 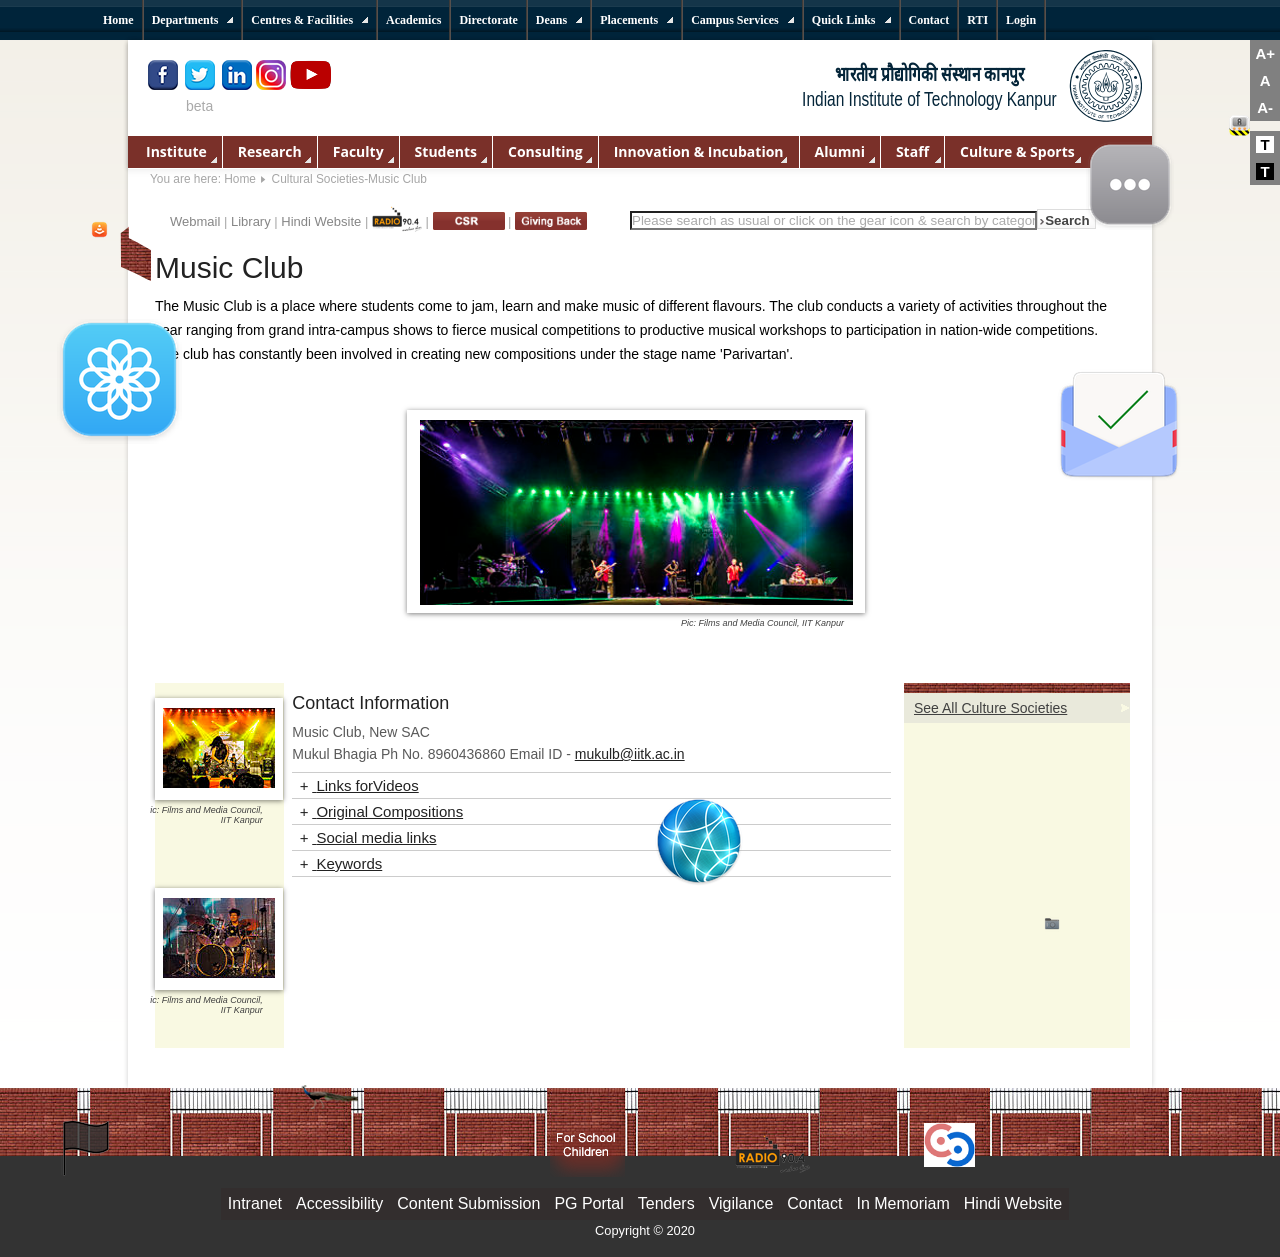 What do you see at coordinates (699, 841) in the screenshot?
I see `open network browser to view connected devices` at bounding box center [699, 841].